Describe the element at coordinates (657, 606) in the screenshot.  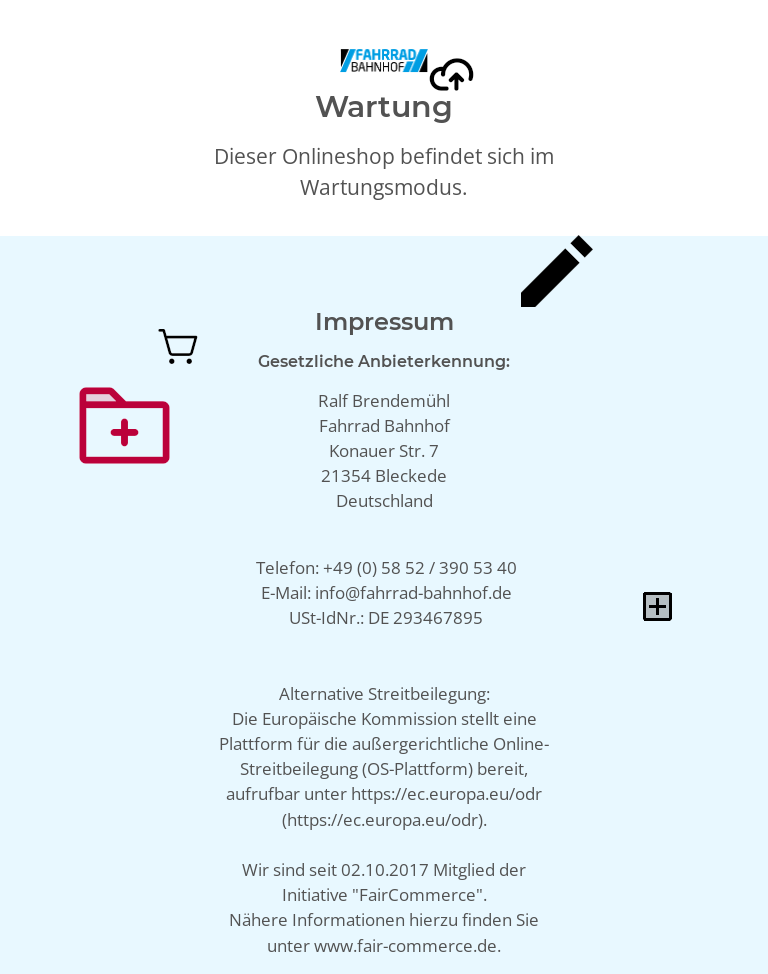
I see `add a new item or content` at that location.